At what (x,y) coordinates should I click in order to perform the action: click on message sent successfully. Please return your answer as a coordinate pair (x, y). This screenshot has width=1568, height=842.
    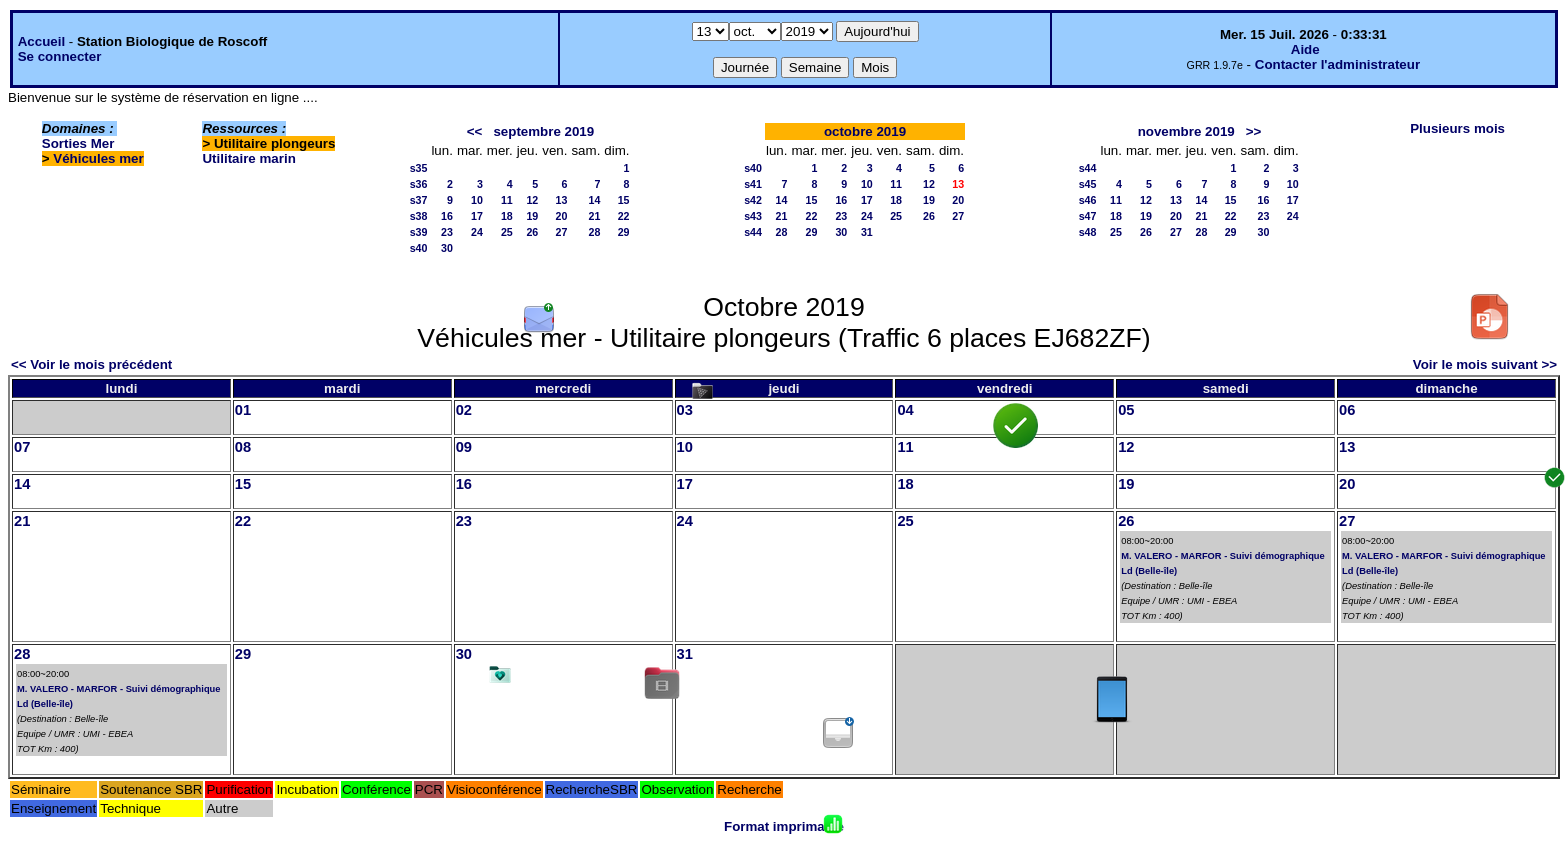
    Looking at the image, I should click on (539, 319).